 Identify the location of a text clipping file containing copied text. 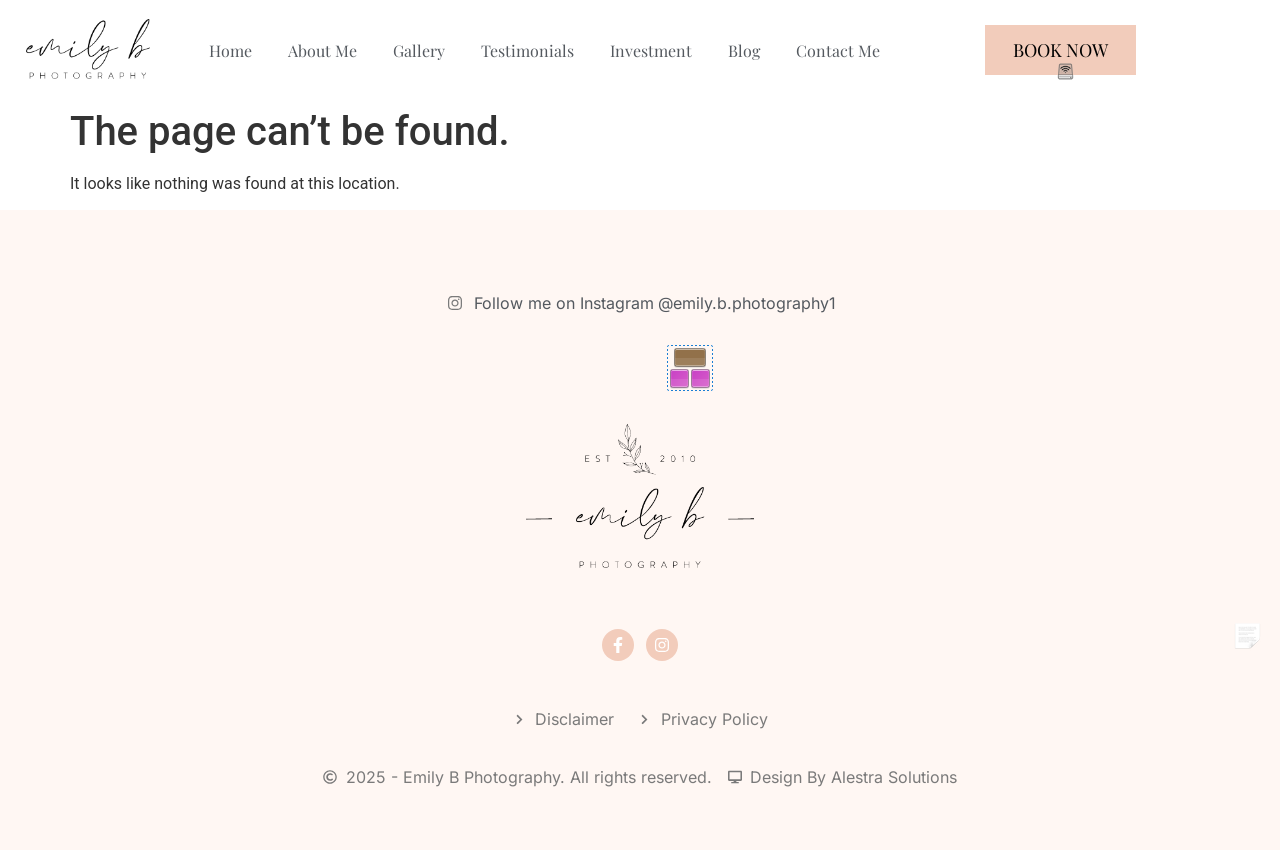
(1247, 636).